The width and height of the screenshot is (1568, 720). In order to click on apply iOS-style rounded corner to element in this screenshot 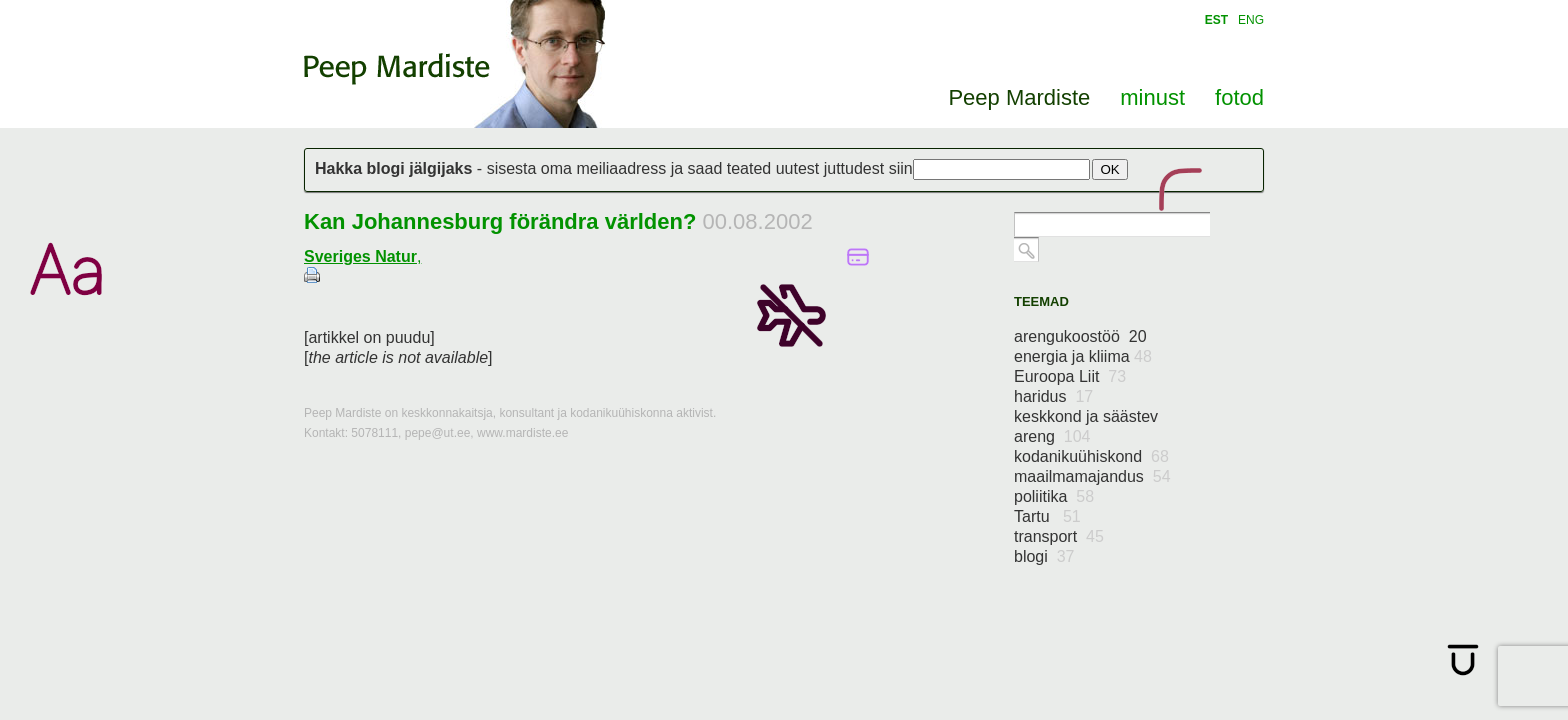, I will do `click(1180, 189)`.